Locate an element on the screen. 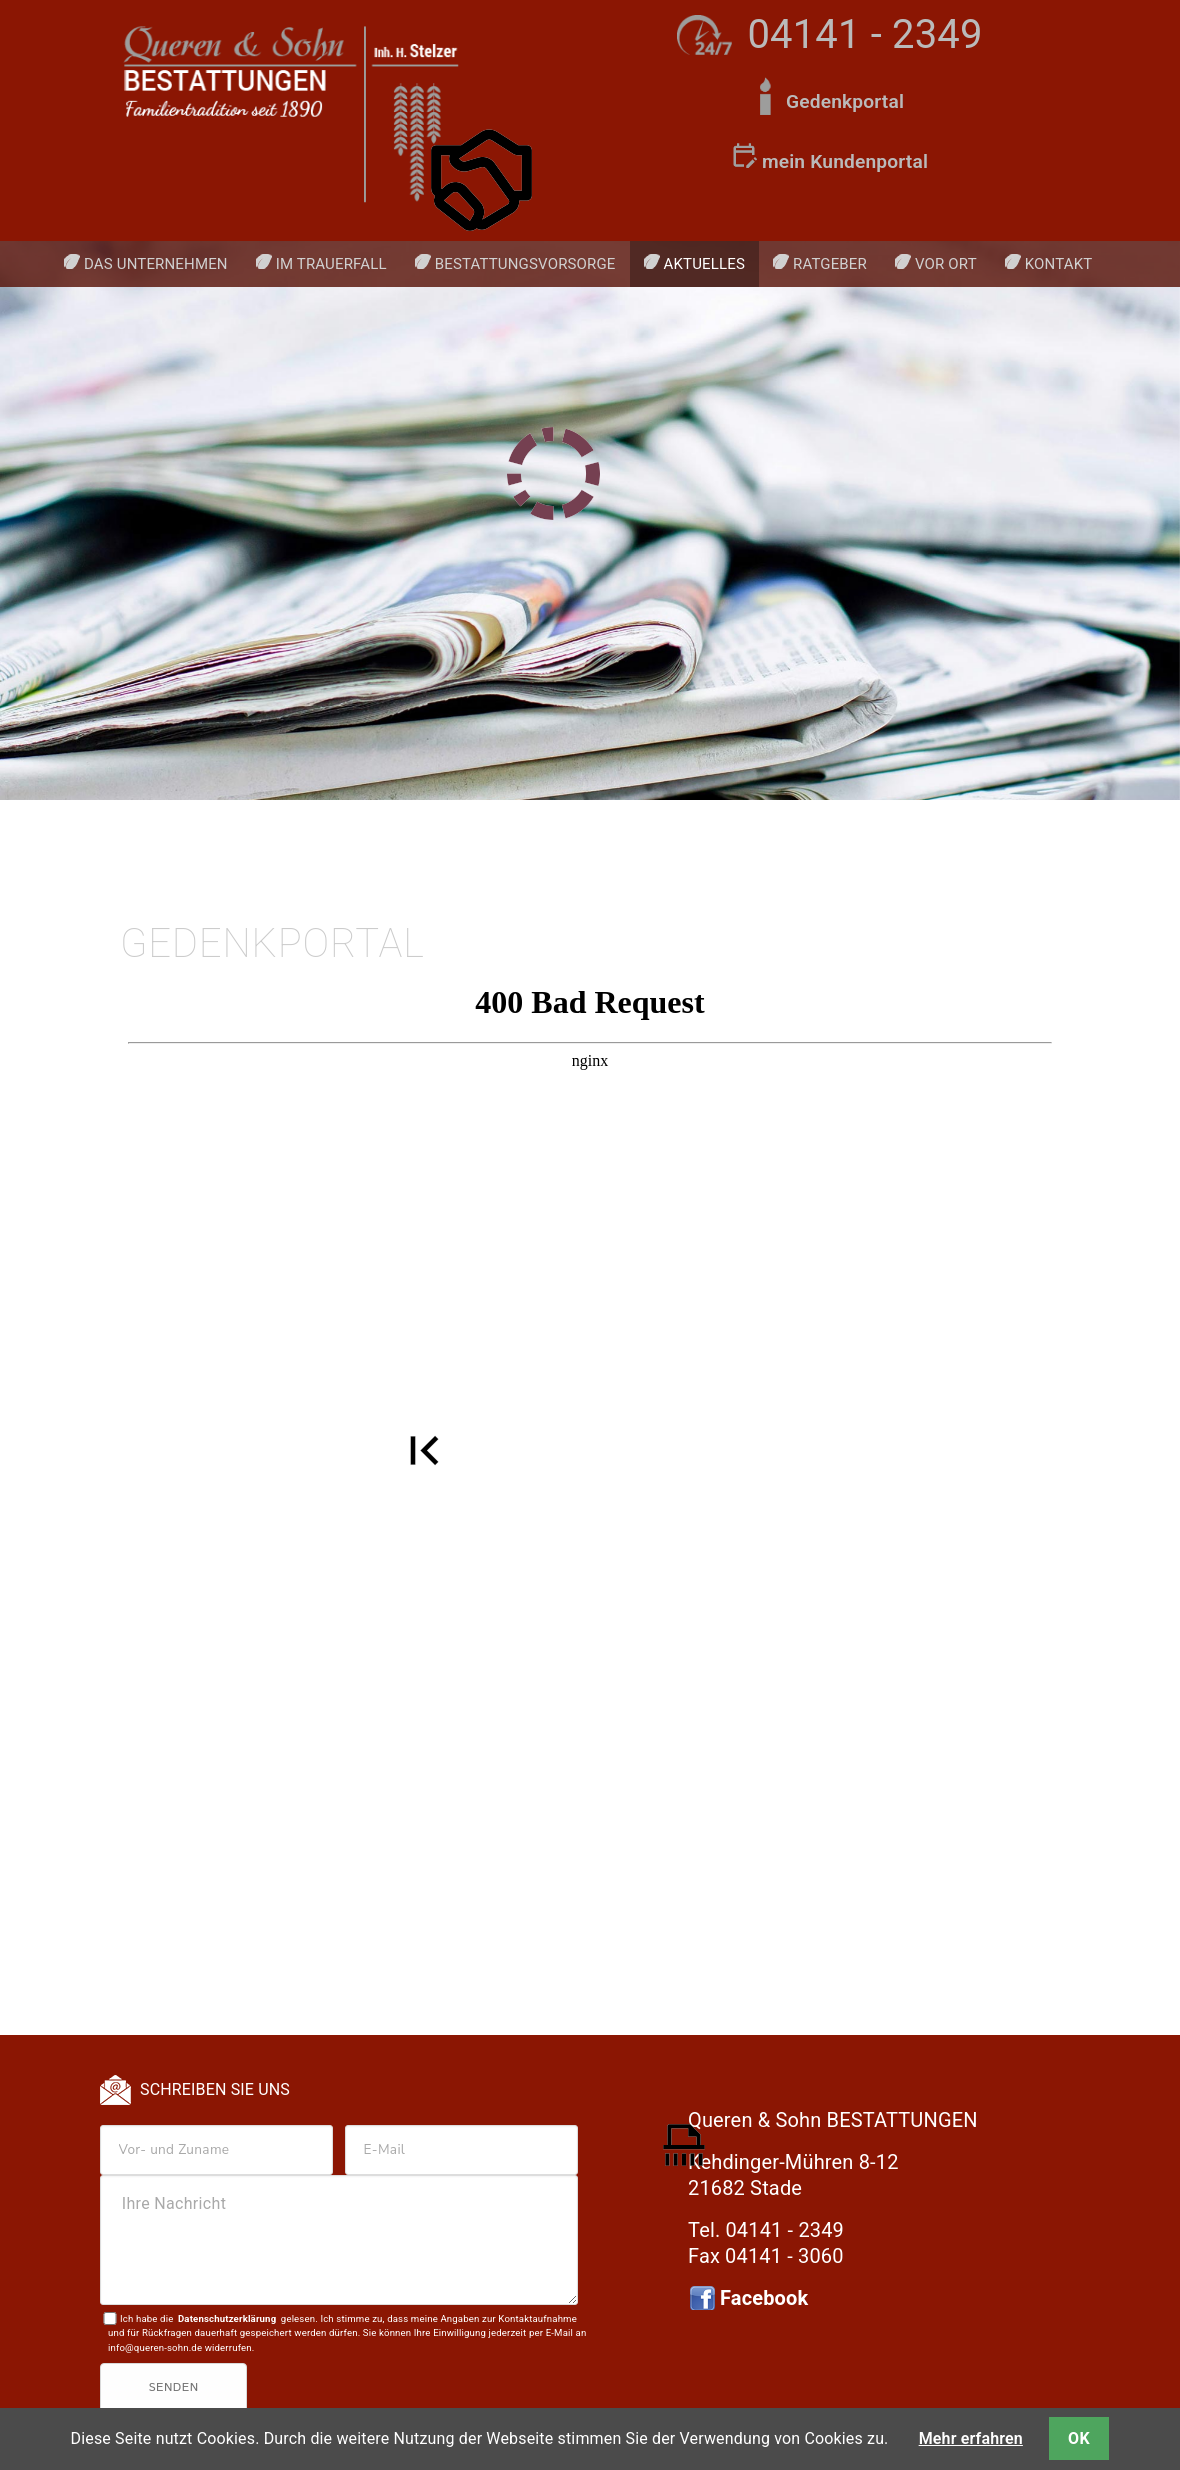 Image resolution: width=1180 pixels, height=2470 pixels. indicates a partnership or collaboration is located at coordinates (481, 180).